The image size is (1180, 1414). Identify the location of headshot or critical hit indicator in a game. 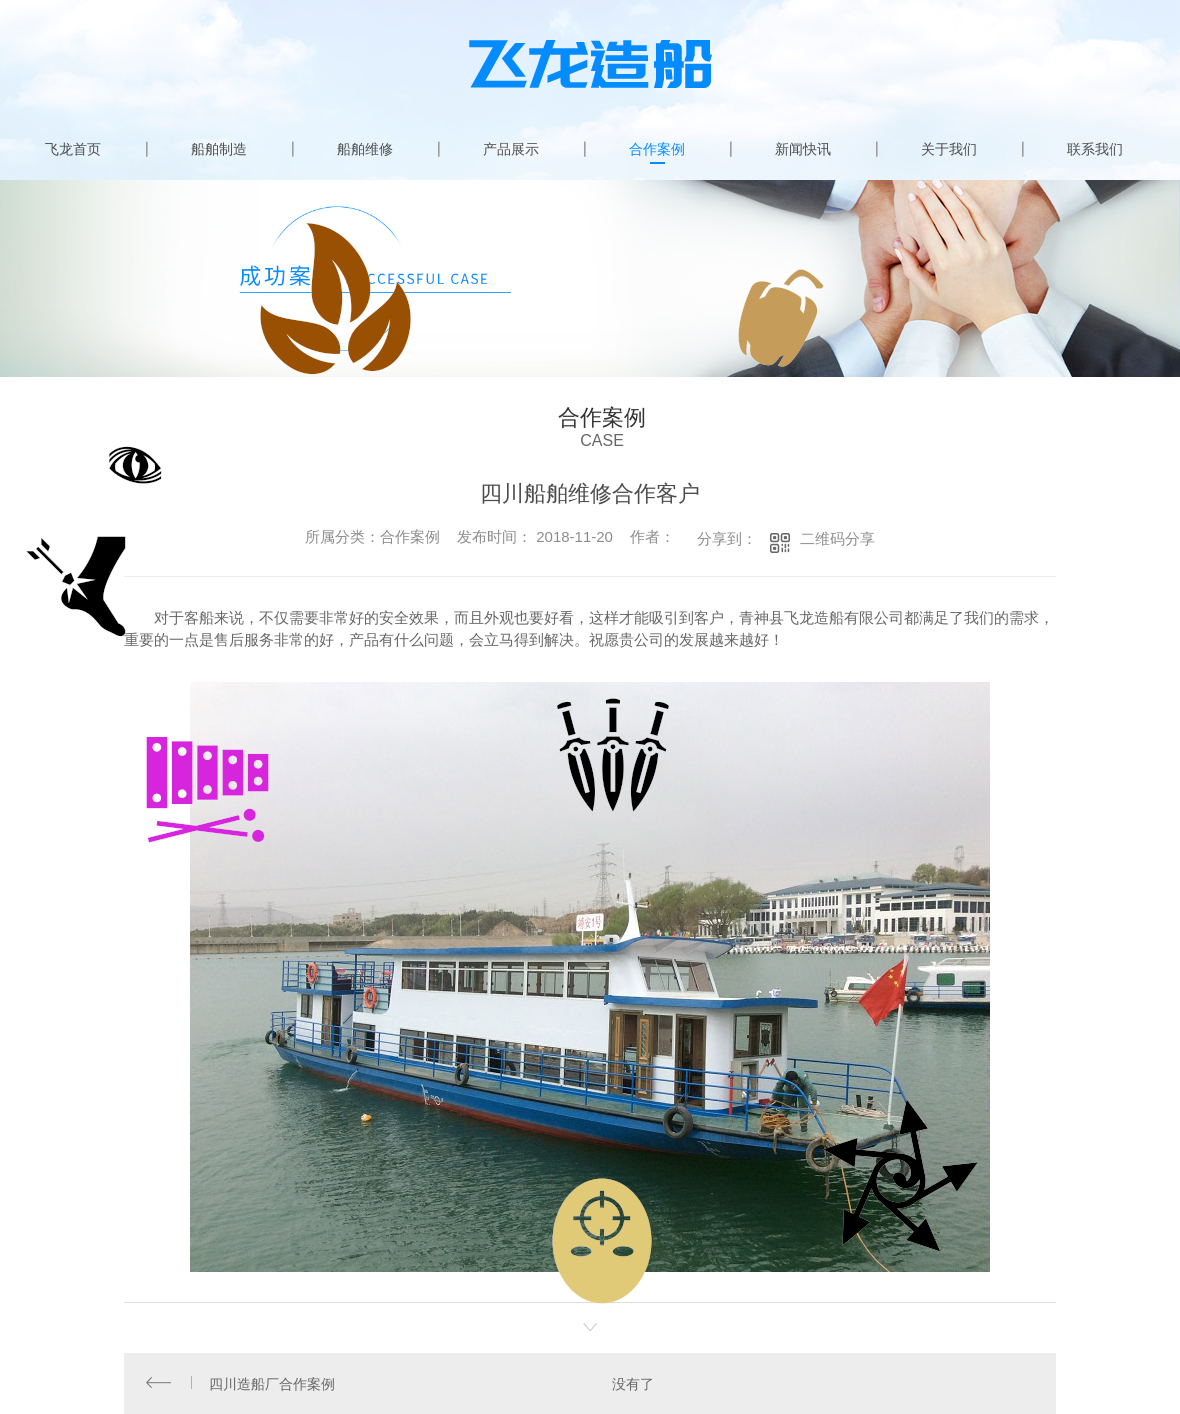
(602, 1241).